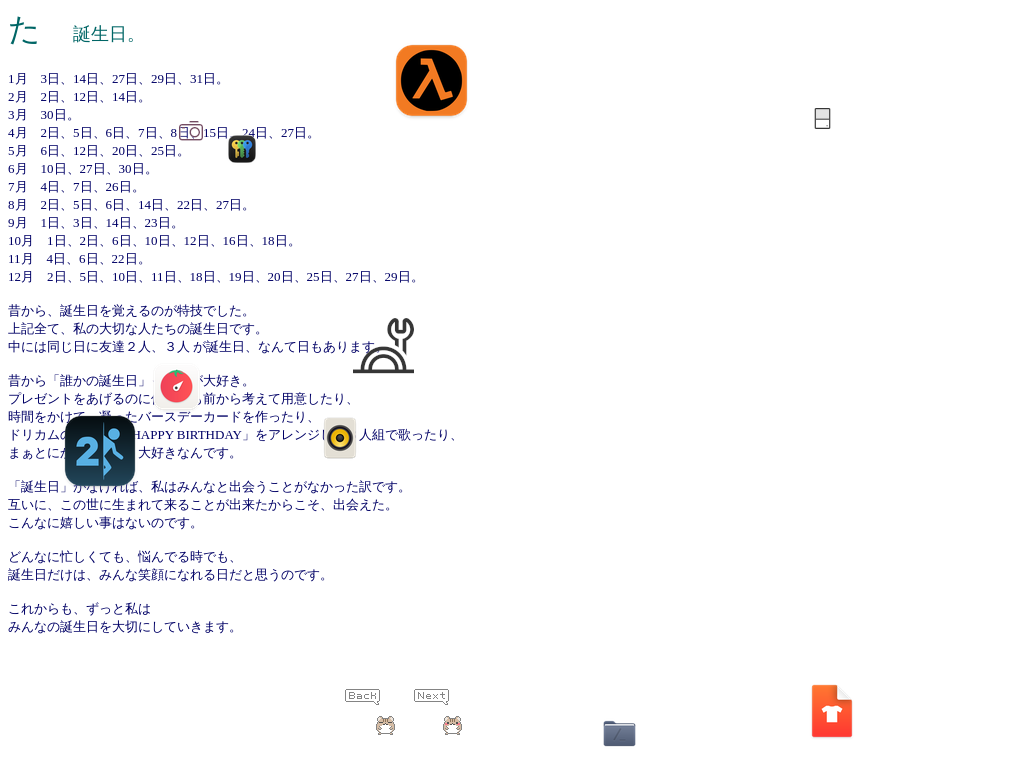 This screenshot has height=757, width=1024. What do you see at coordinates (340, 438) in the screenshot?
I see `open rhythmbox music player` at bounding box center [340, 438].